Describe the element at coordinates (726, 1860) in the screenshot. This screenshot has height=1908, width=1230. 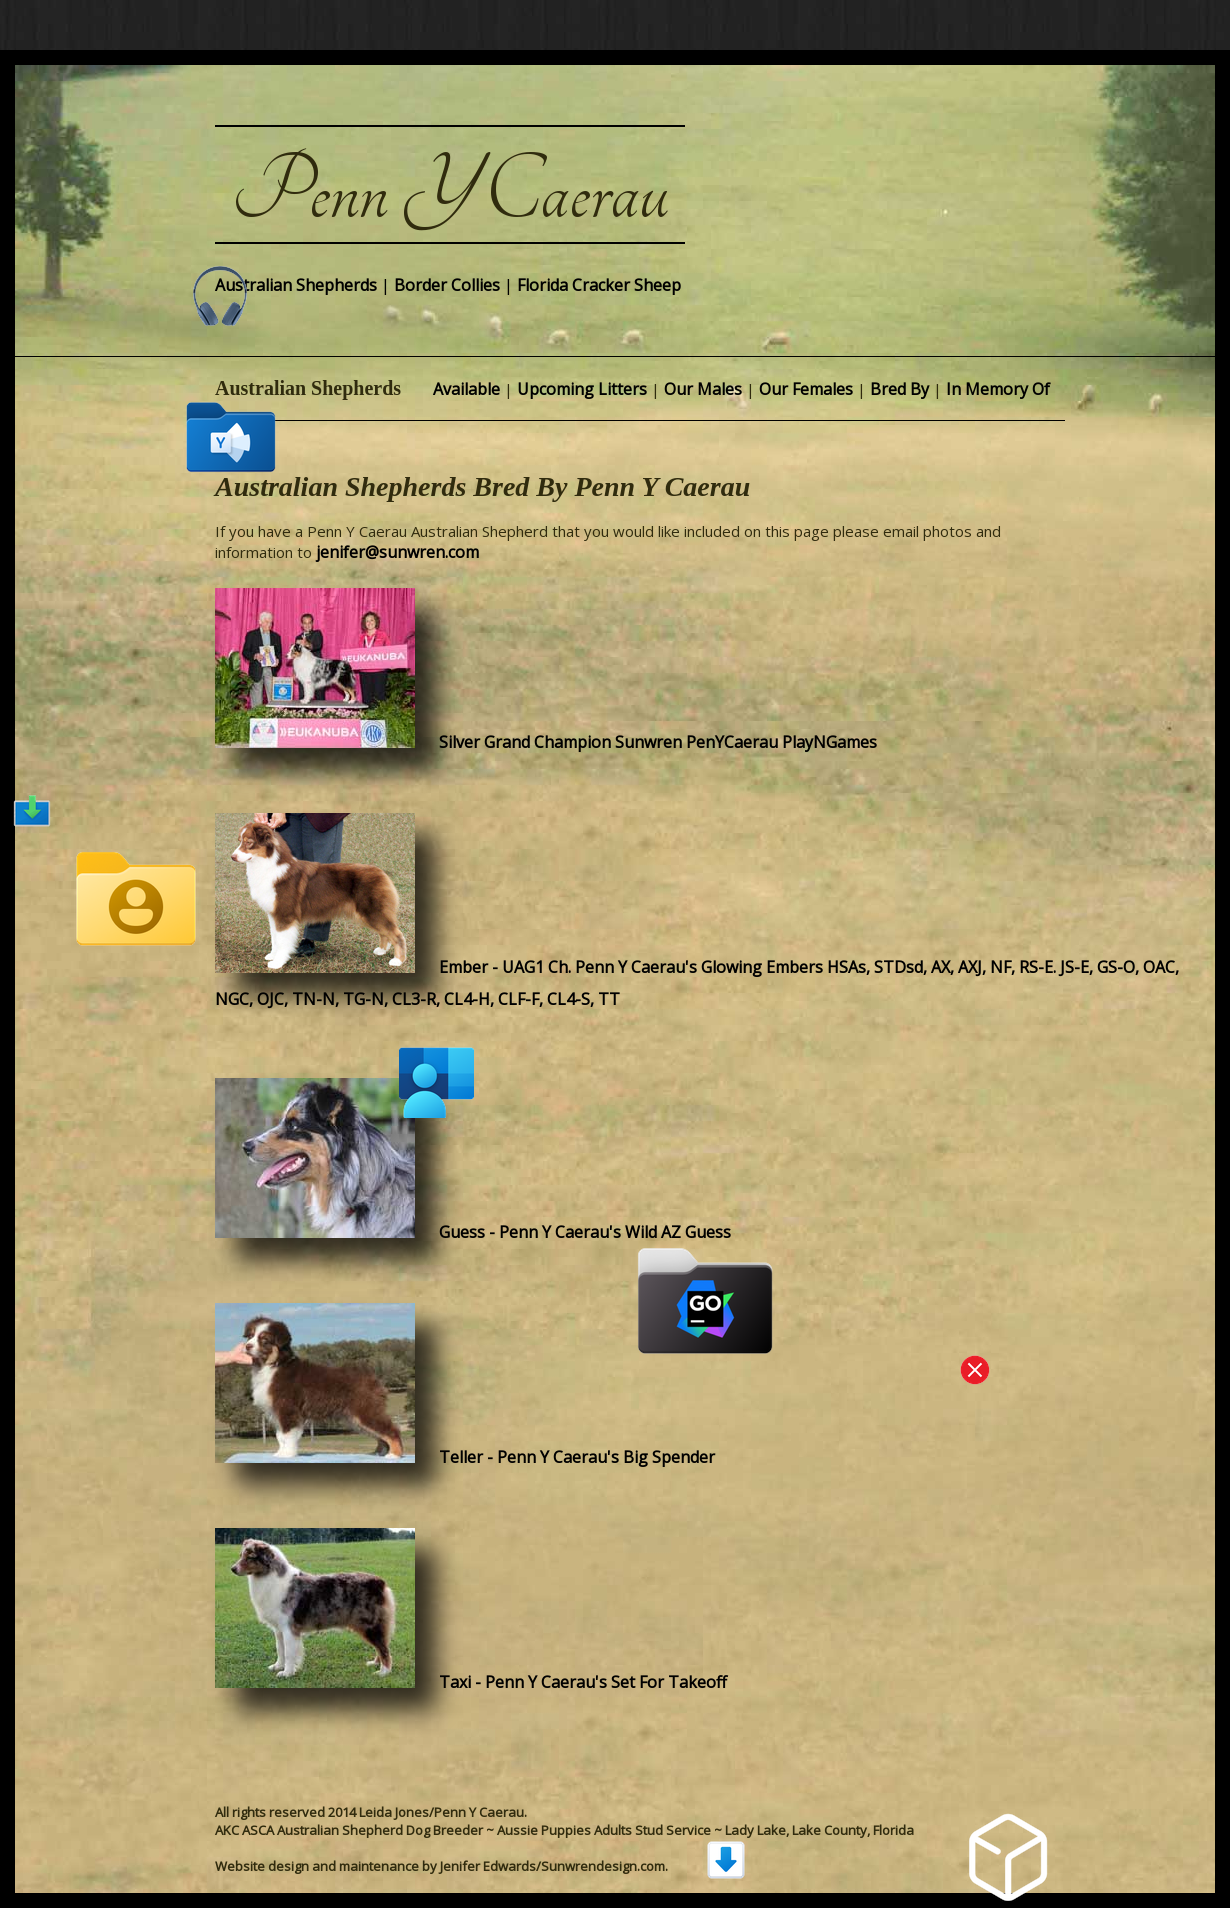
I see `download a file or content` at that location.